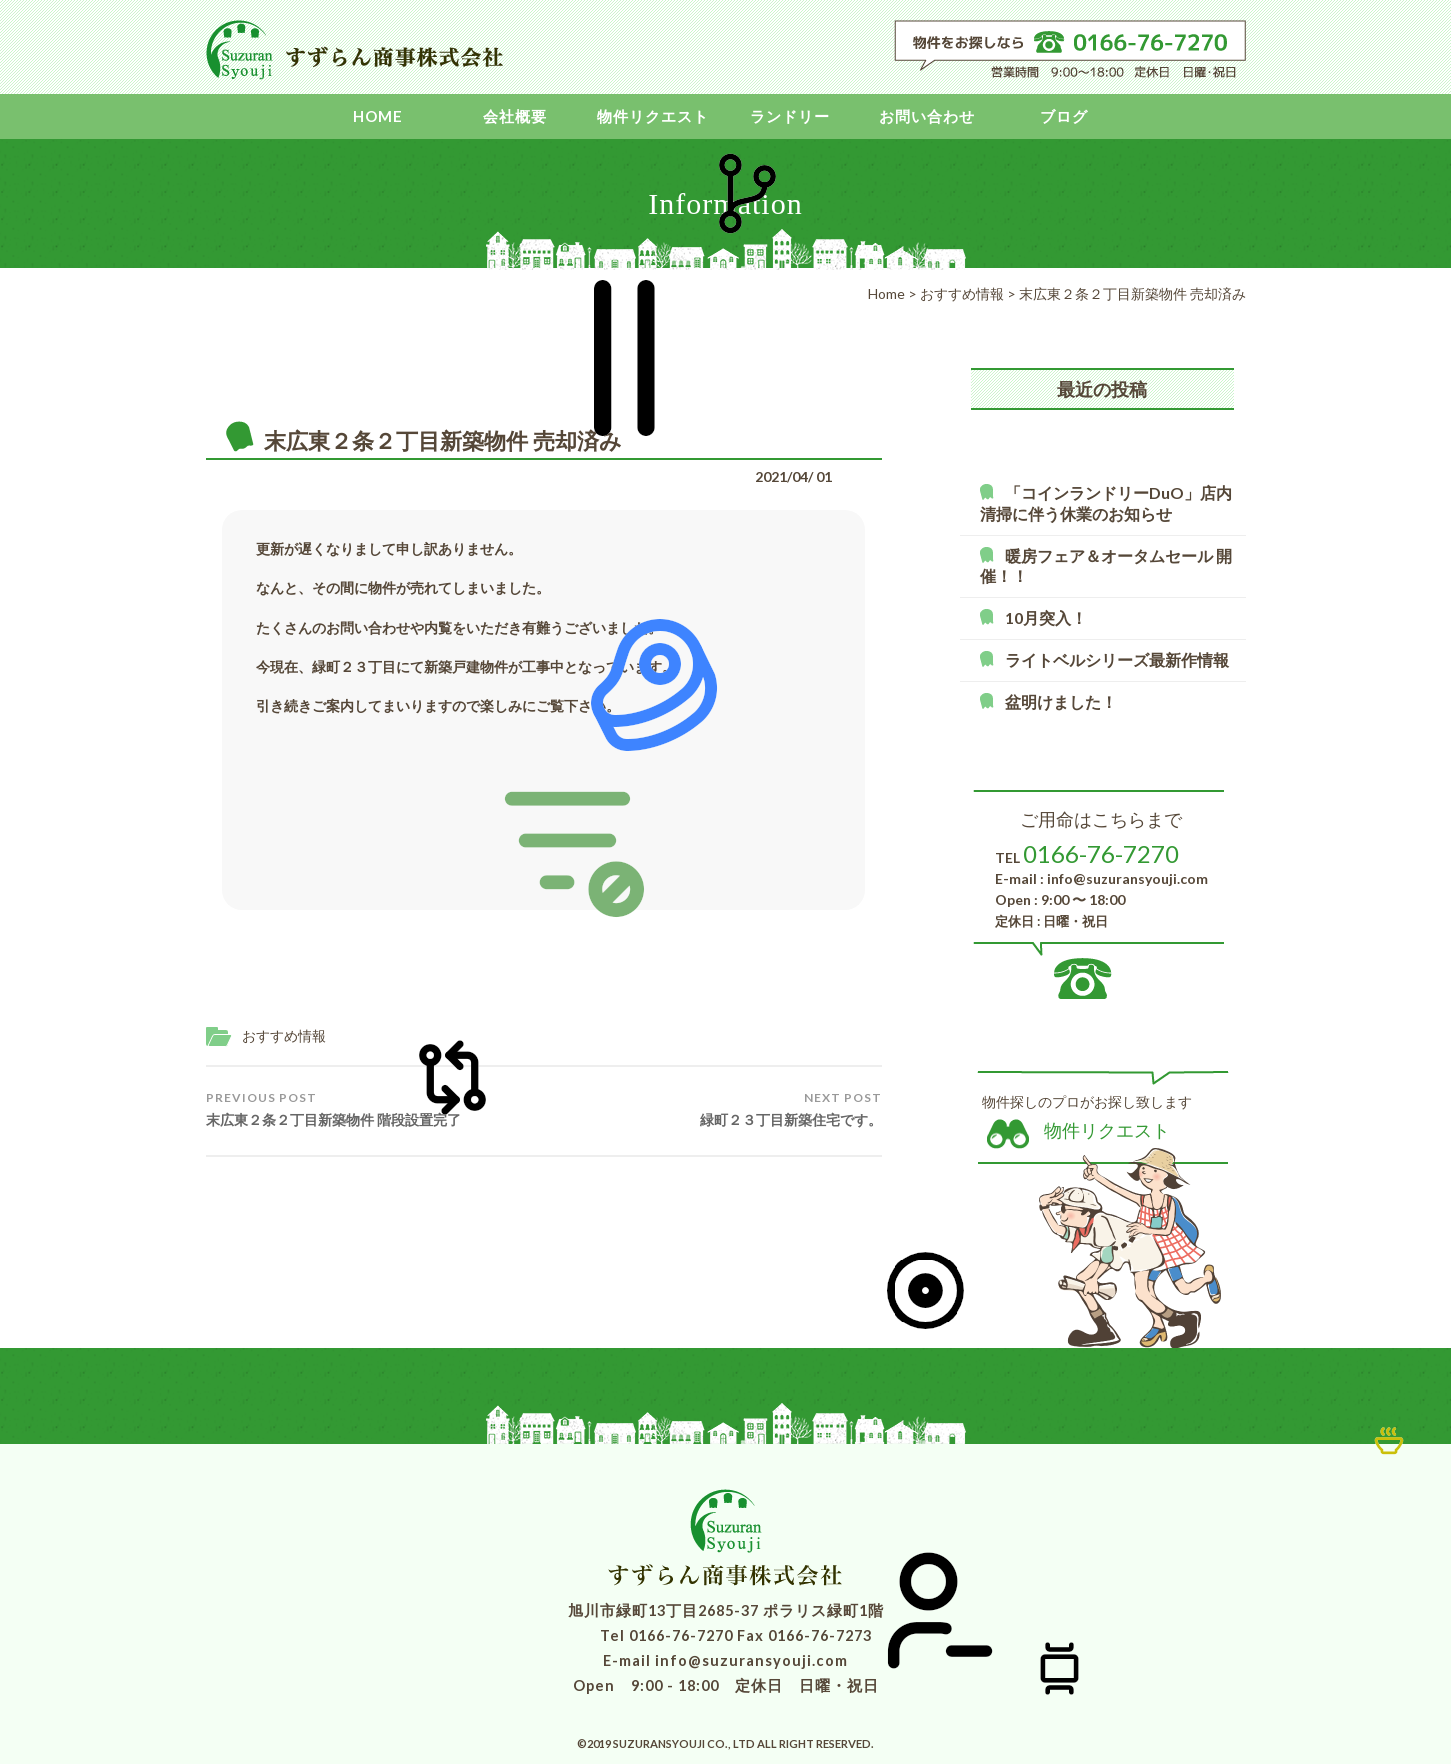 The image size is (1451, 1764). I want to click on remove a user or contact, so click(928, 1610).